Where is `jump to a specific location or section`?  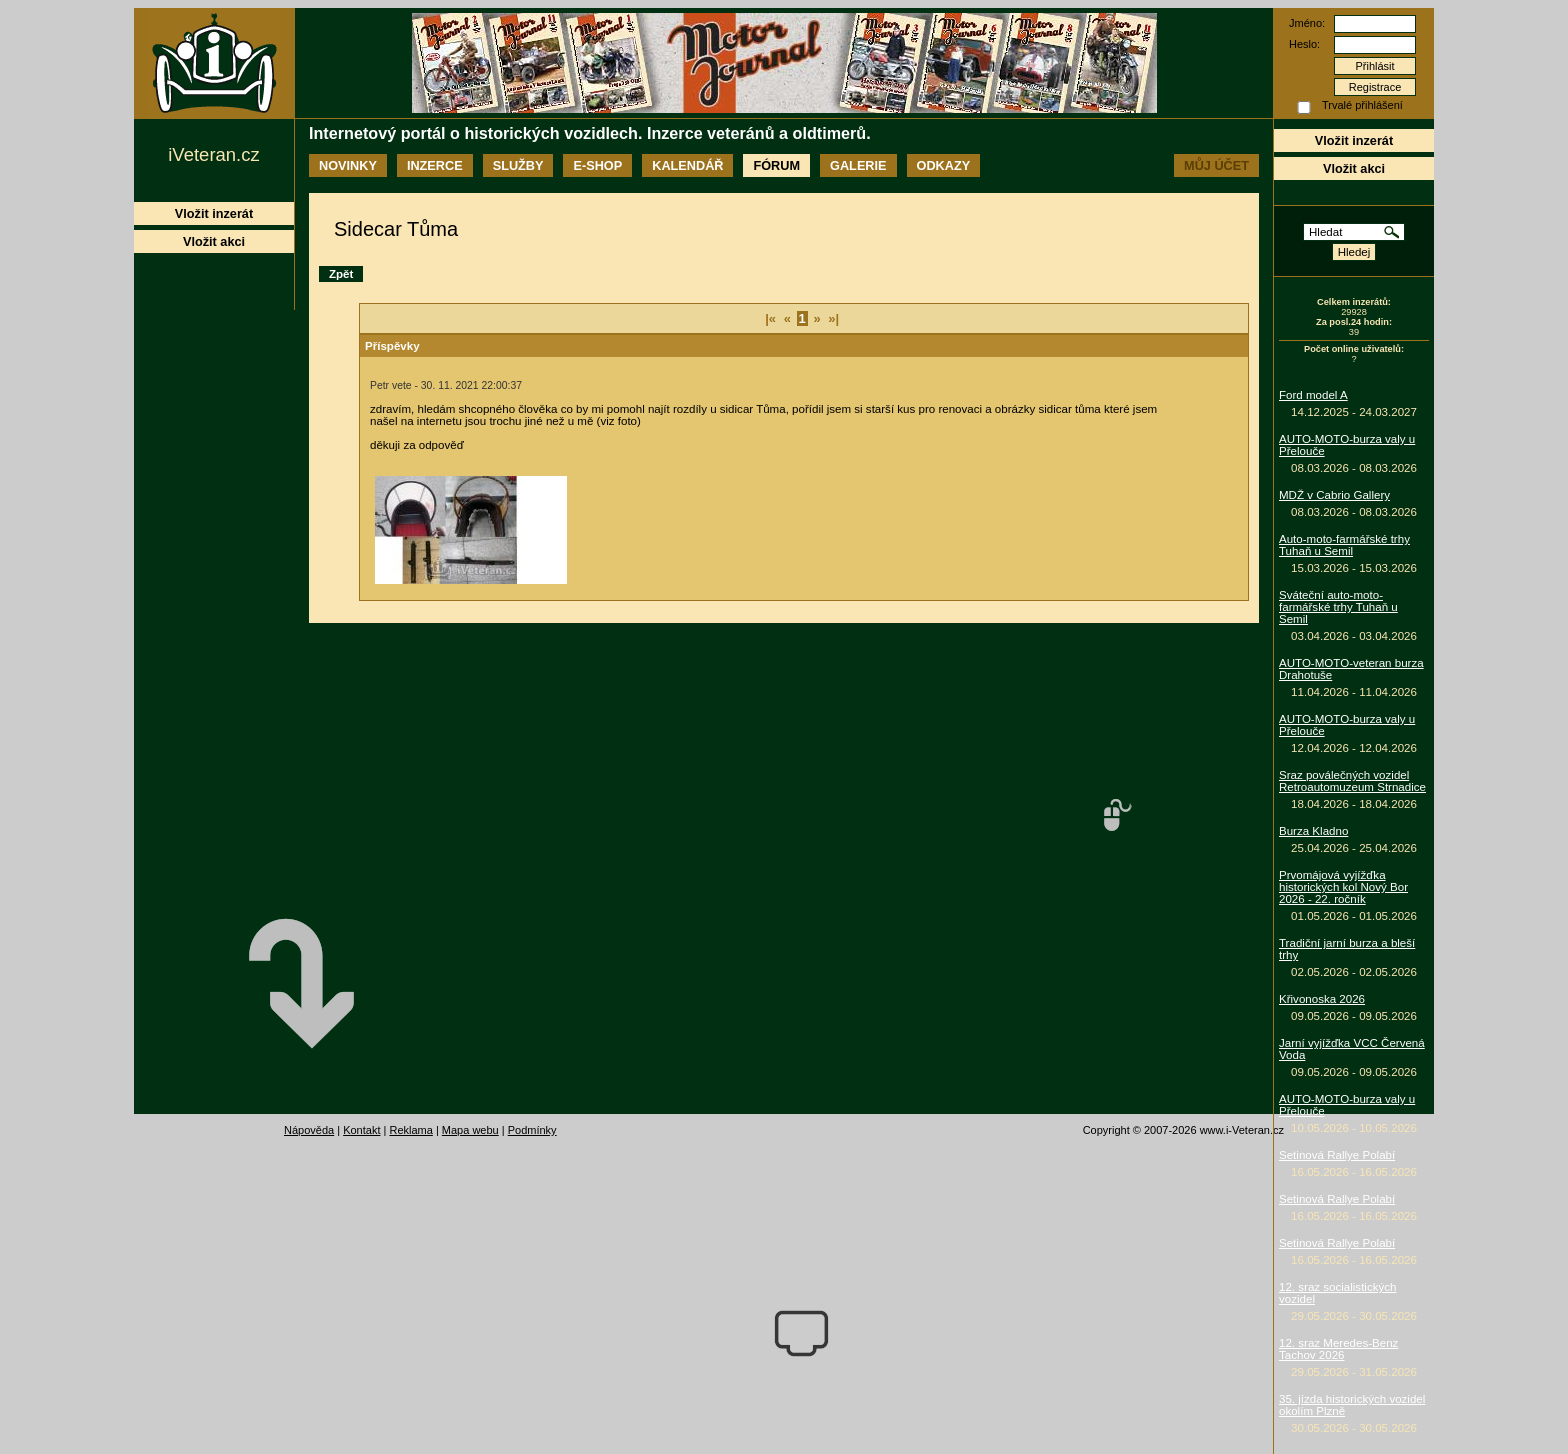
jump to a specific location or section is located at coordinates (301, 981).